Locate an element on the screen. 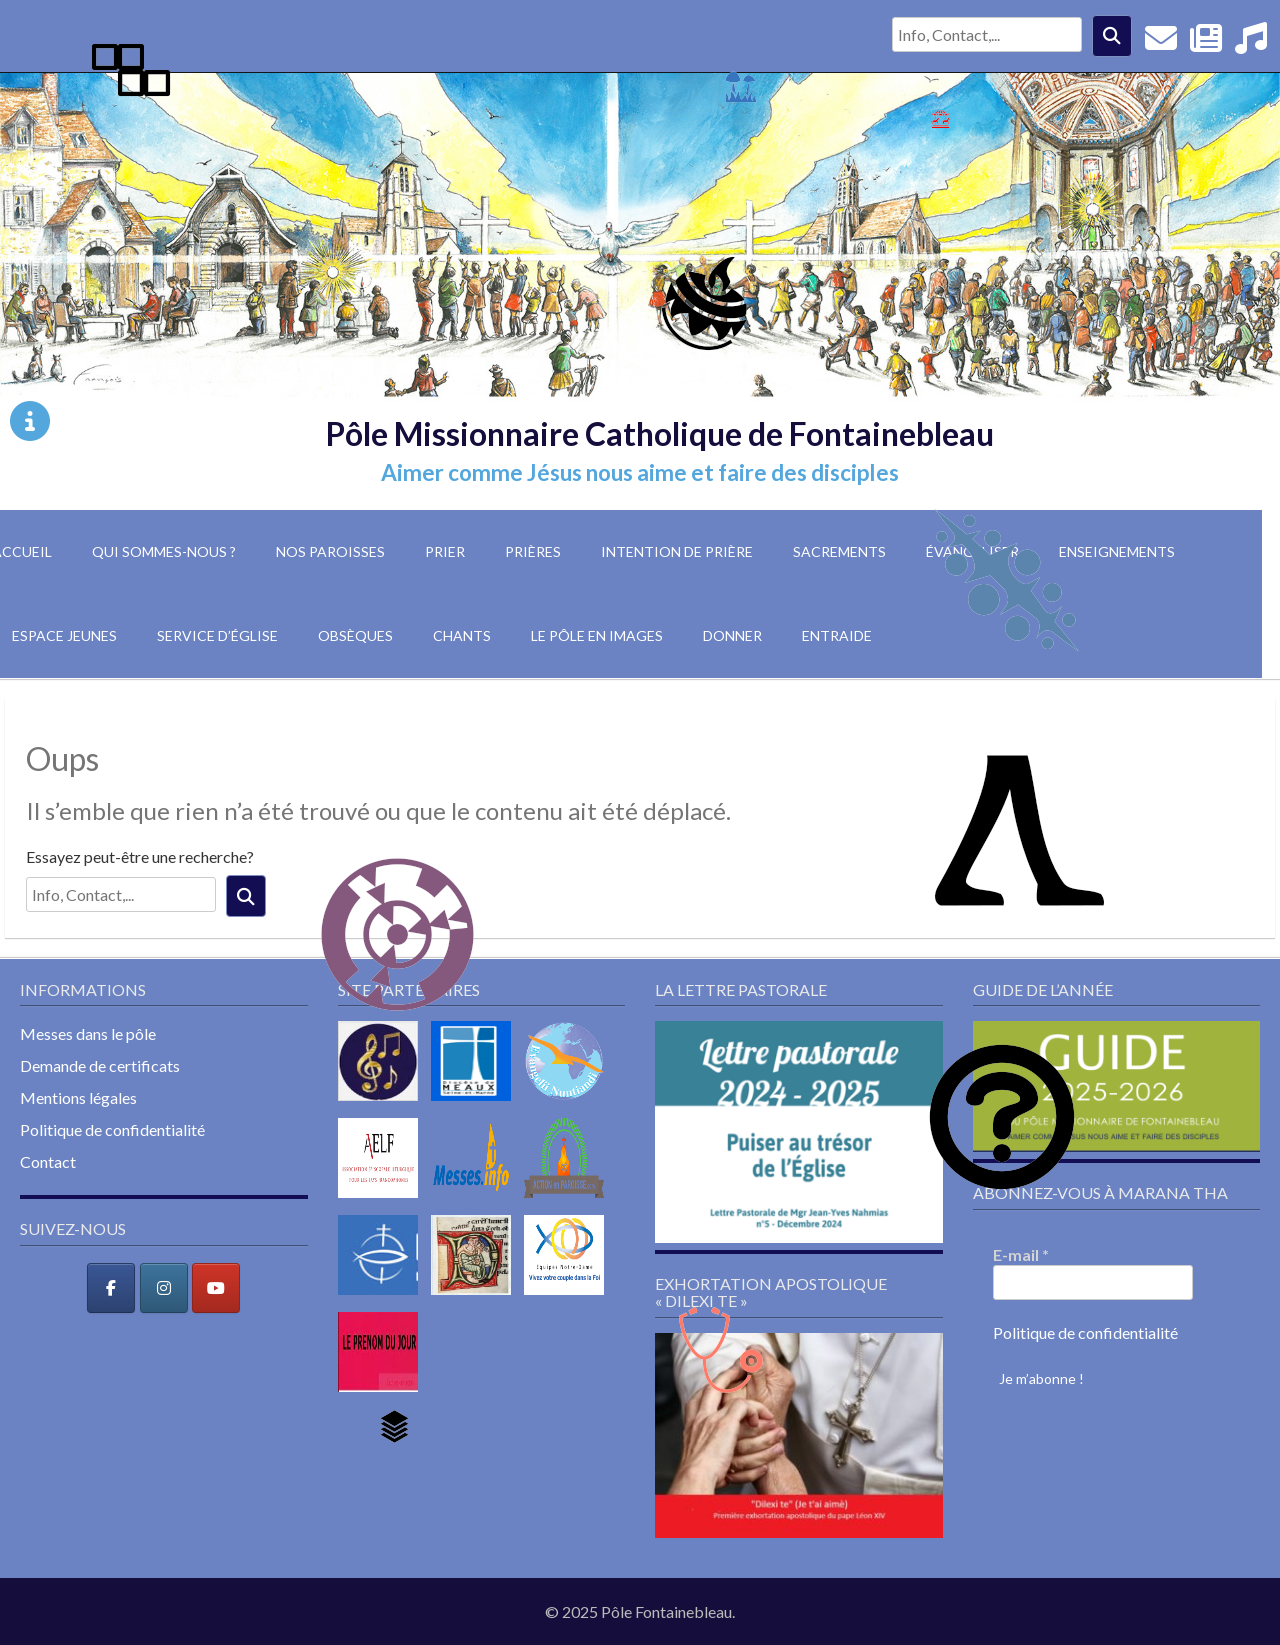 Image resolution: width=1280 pixels, height=1645 pixels. rotate or place a z-shaped tetris block is located at coordinates (131, 70).